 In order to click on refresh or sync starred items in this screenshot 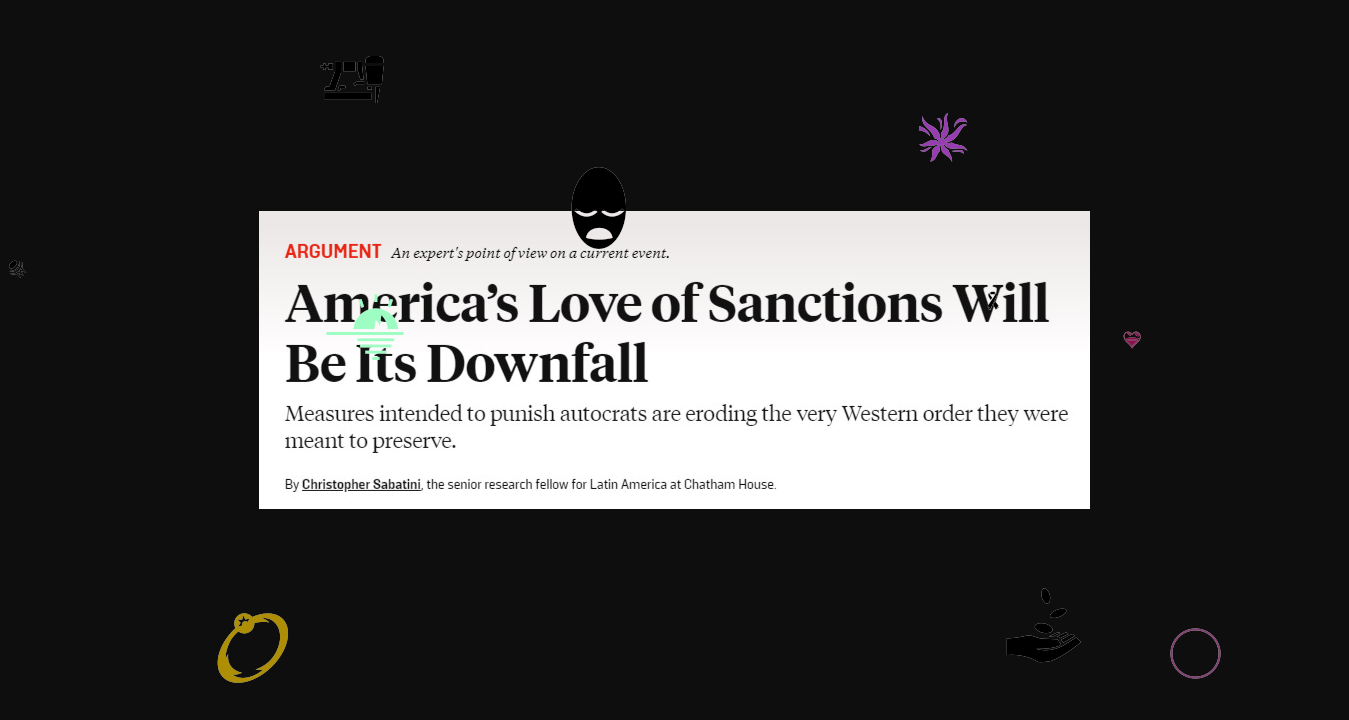, I will do `click(253, 648)`.